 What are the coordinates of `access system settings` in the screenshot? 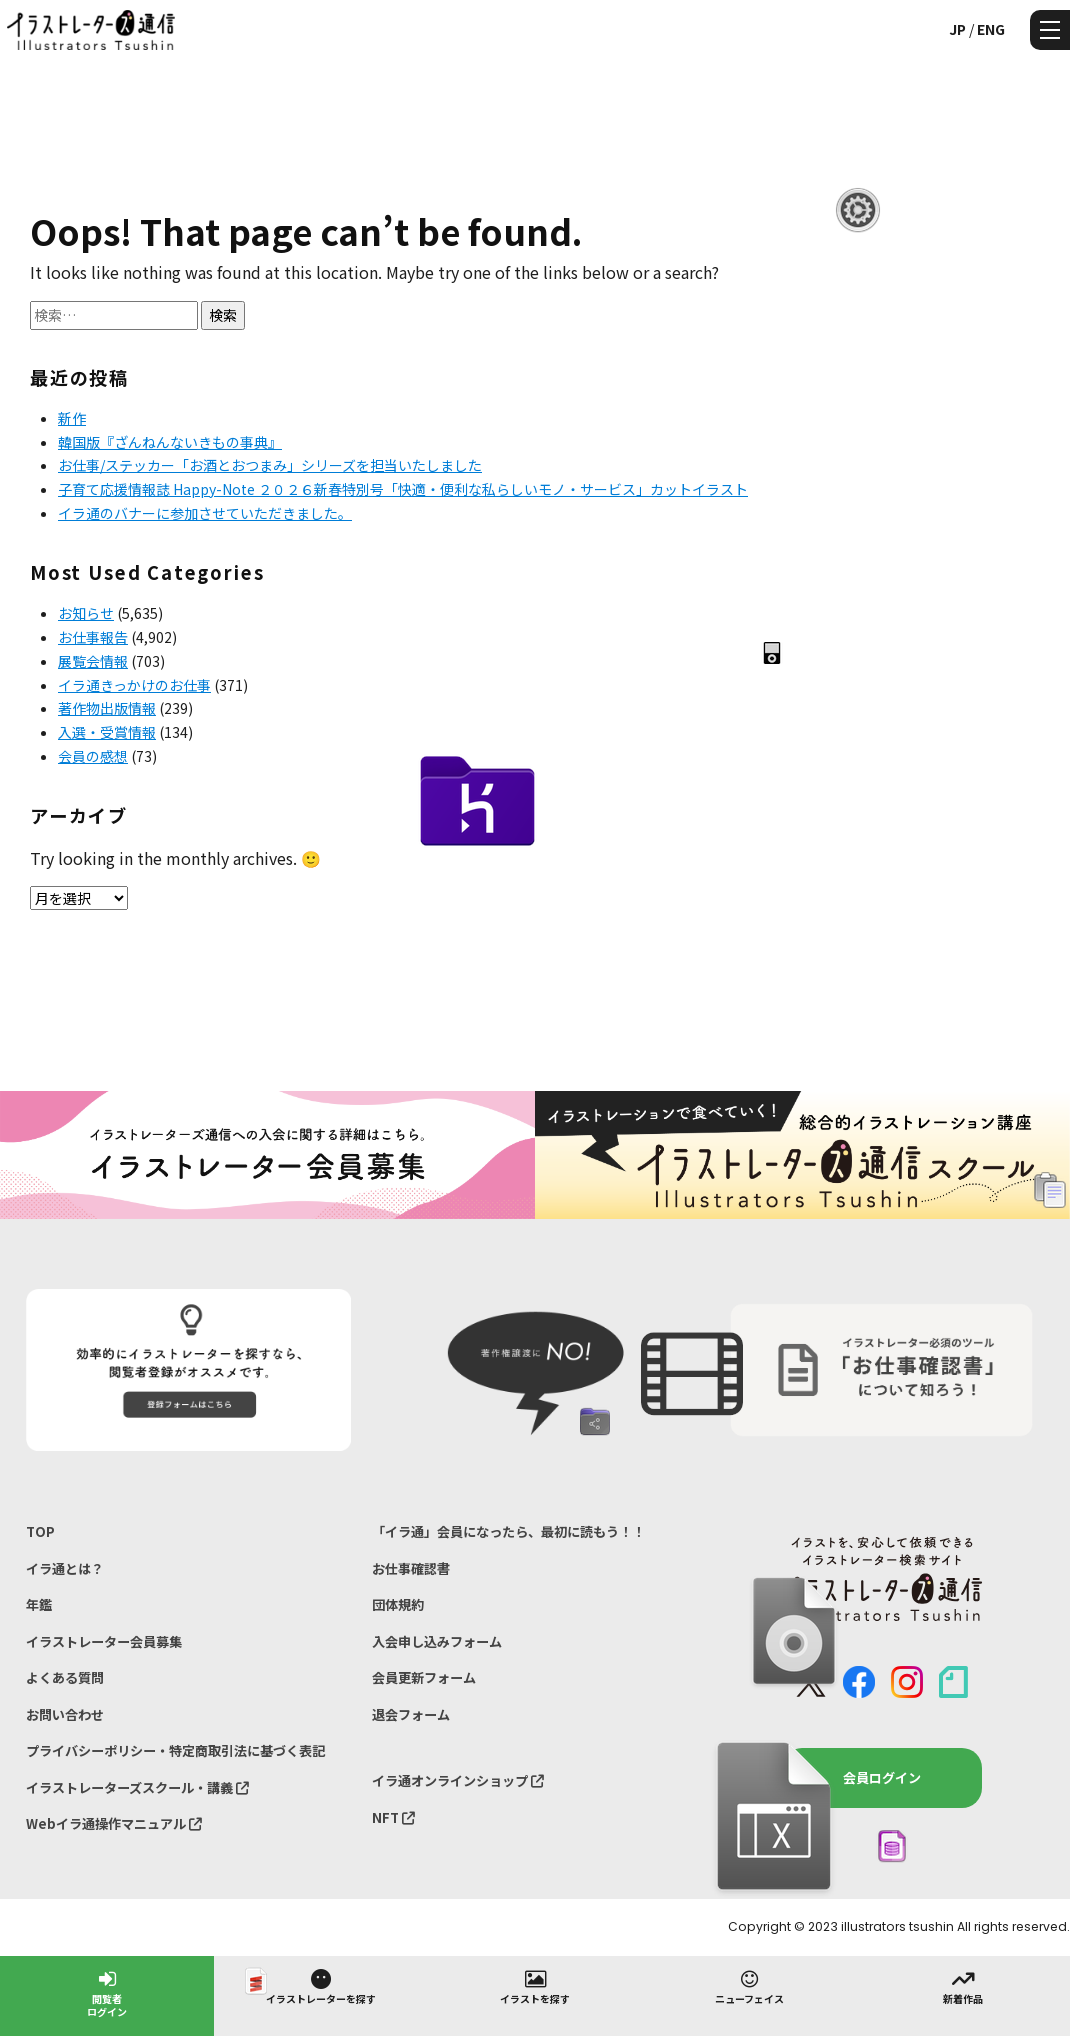 It's located at (858, 210).